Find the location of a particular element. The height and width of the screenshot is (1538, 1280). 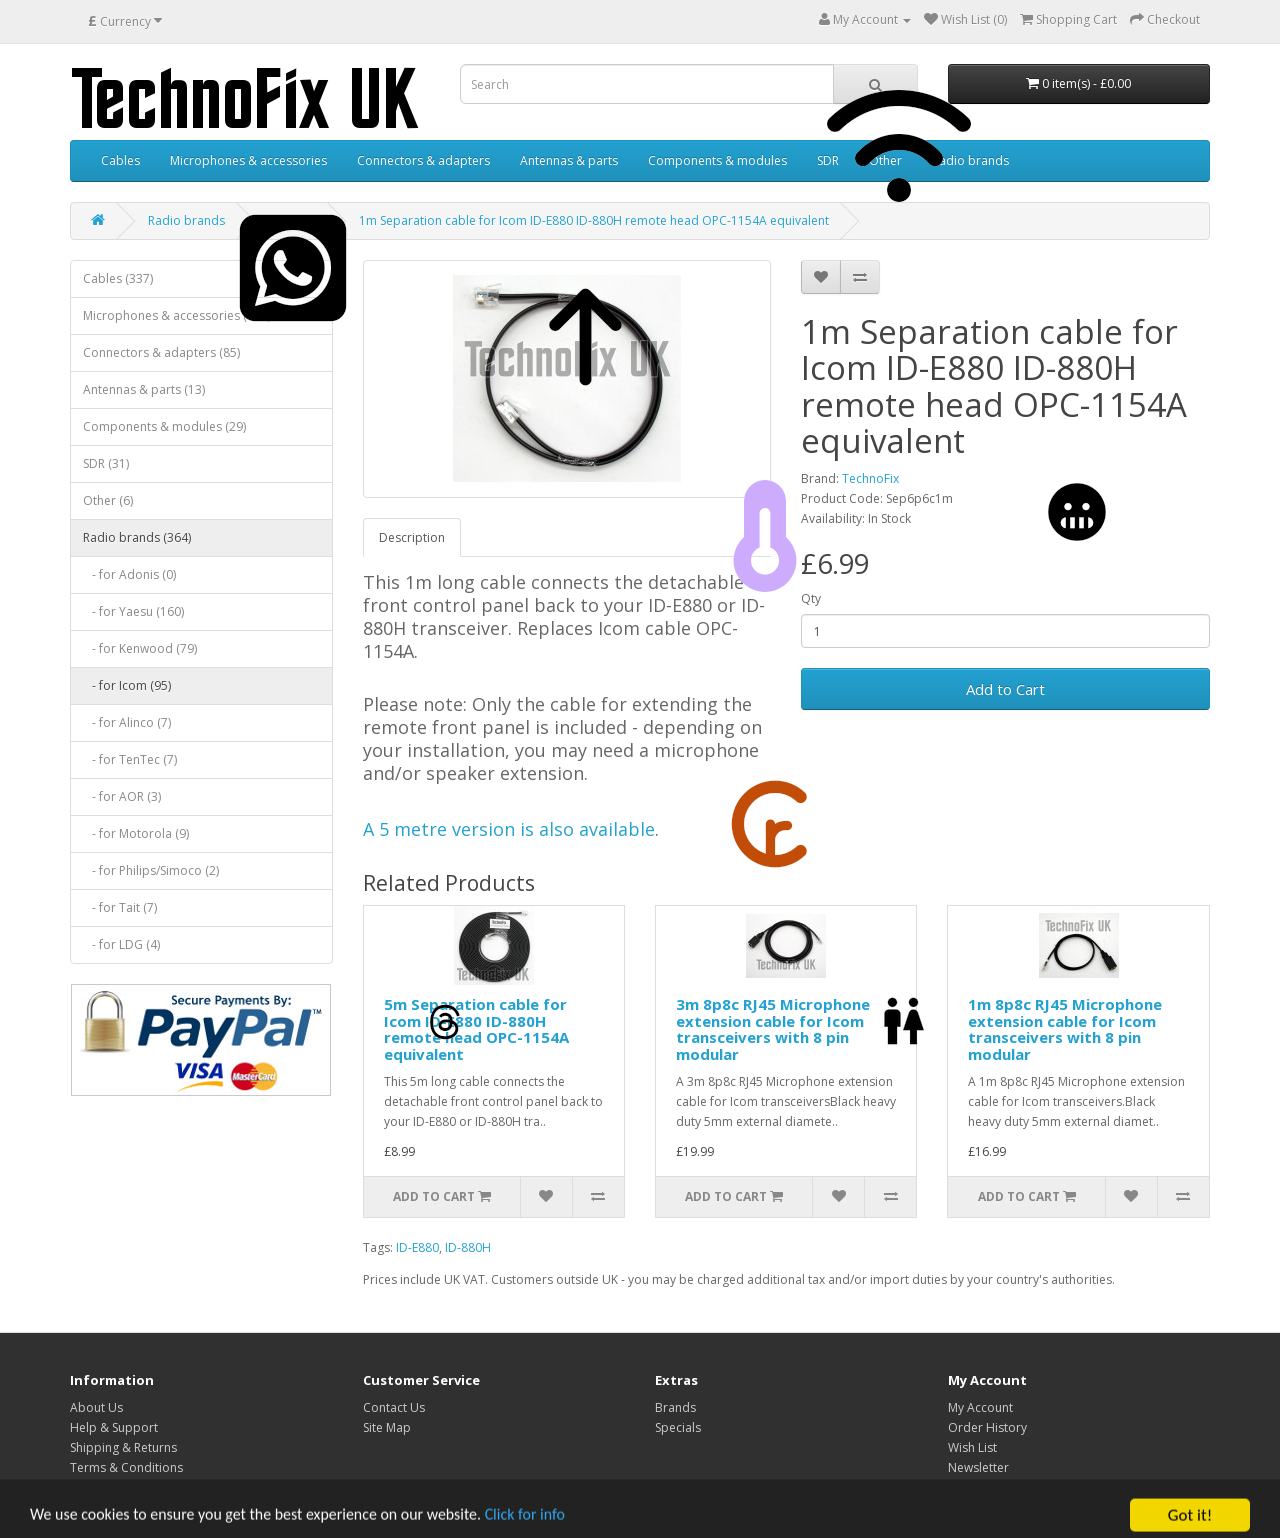

indicates an awkward or uncomfortable situation is located at coordinates (1077, 512).